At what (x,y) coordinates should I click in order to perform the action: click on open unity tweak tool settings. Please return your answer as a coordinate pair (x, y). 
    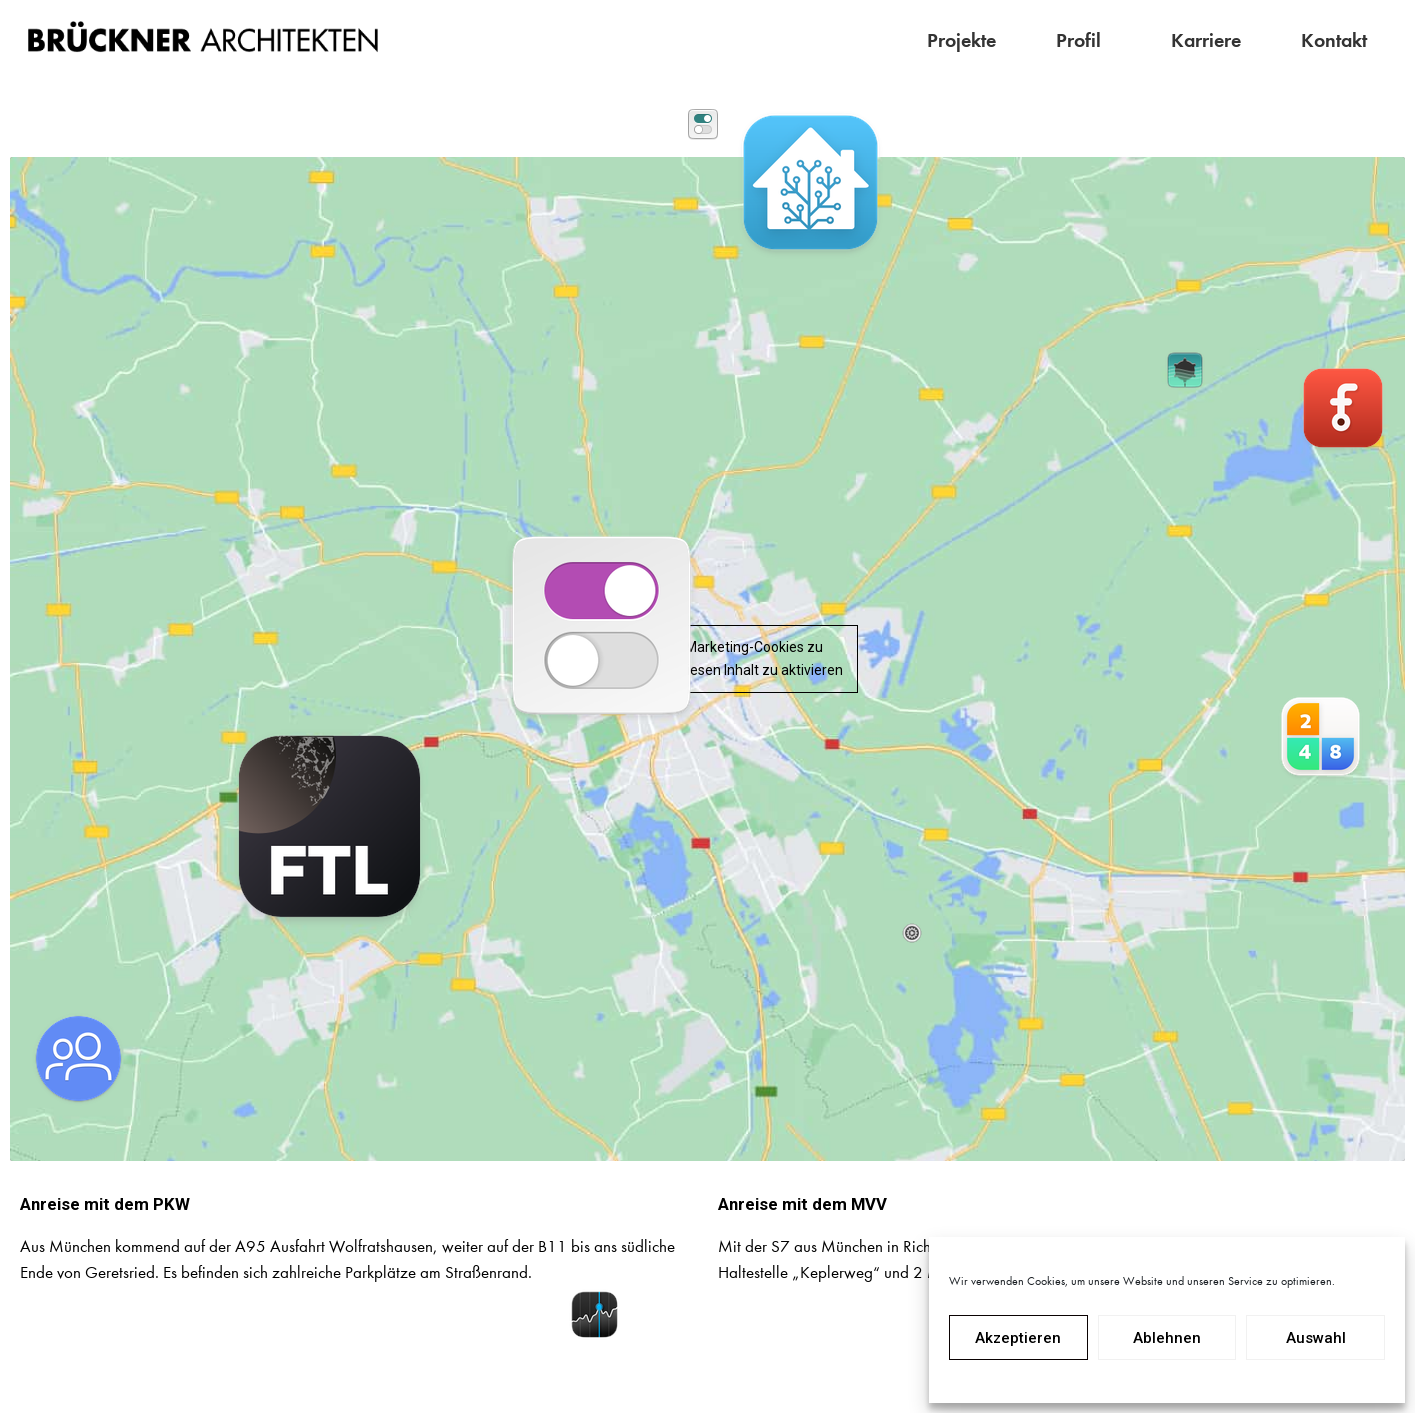
    Looking at the image, I should click on (703, 124).